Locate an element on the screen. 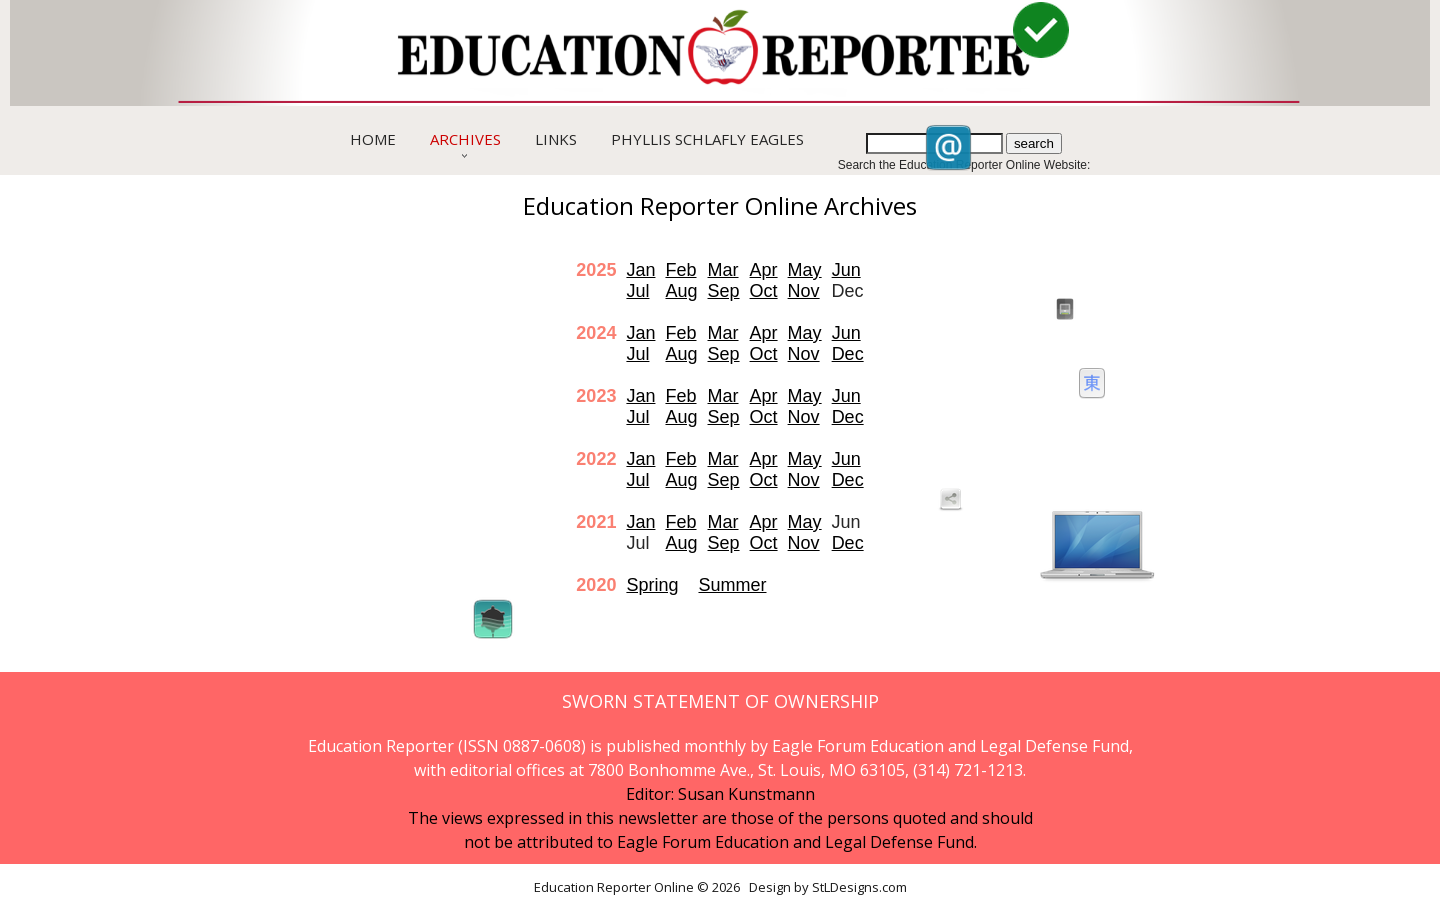 This screenshot has width=1440, height=907. confirm or accept an action is located at coordinates (1041, 30).